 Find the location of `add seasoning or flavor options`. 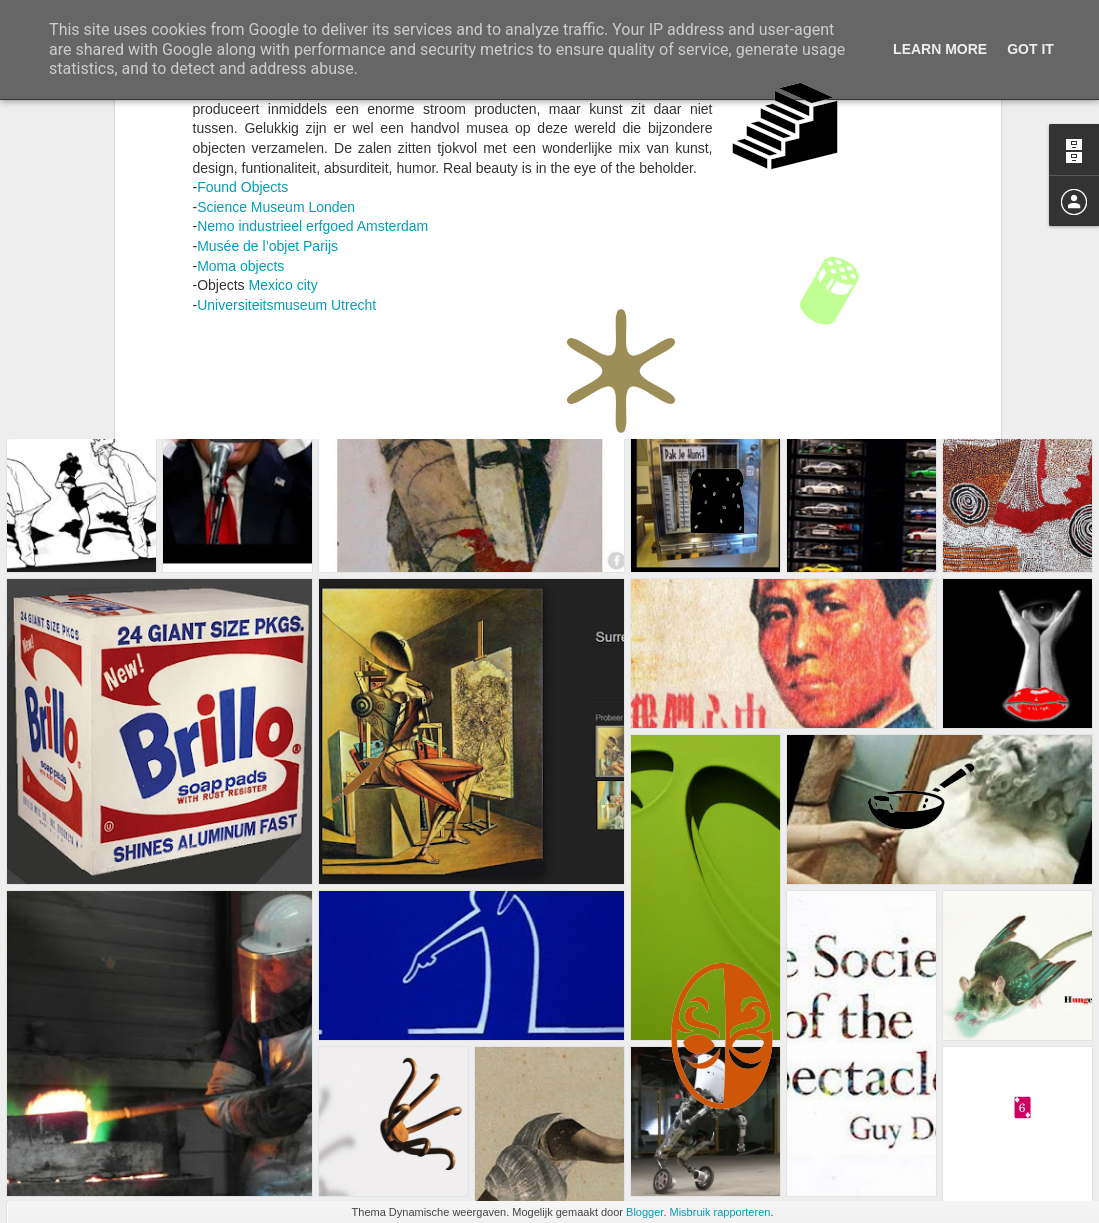

add seasoning or flavor options is located at coordinates (829, 291).